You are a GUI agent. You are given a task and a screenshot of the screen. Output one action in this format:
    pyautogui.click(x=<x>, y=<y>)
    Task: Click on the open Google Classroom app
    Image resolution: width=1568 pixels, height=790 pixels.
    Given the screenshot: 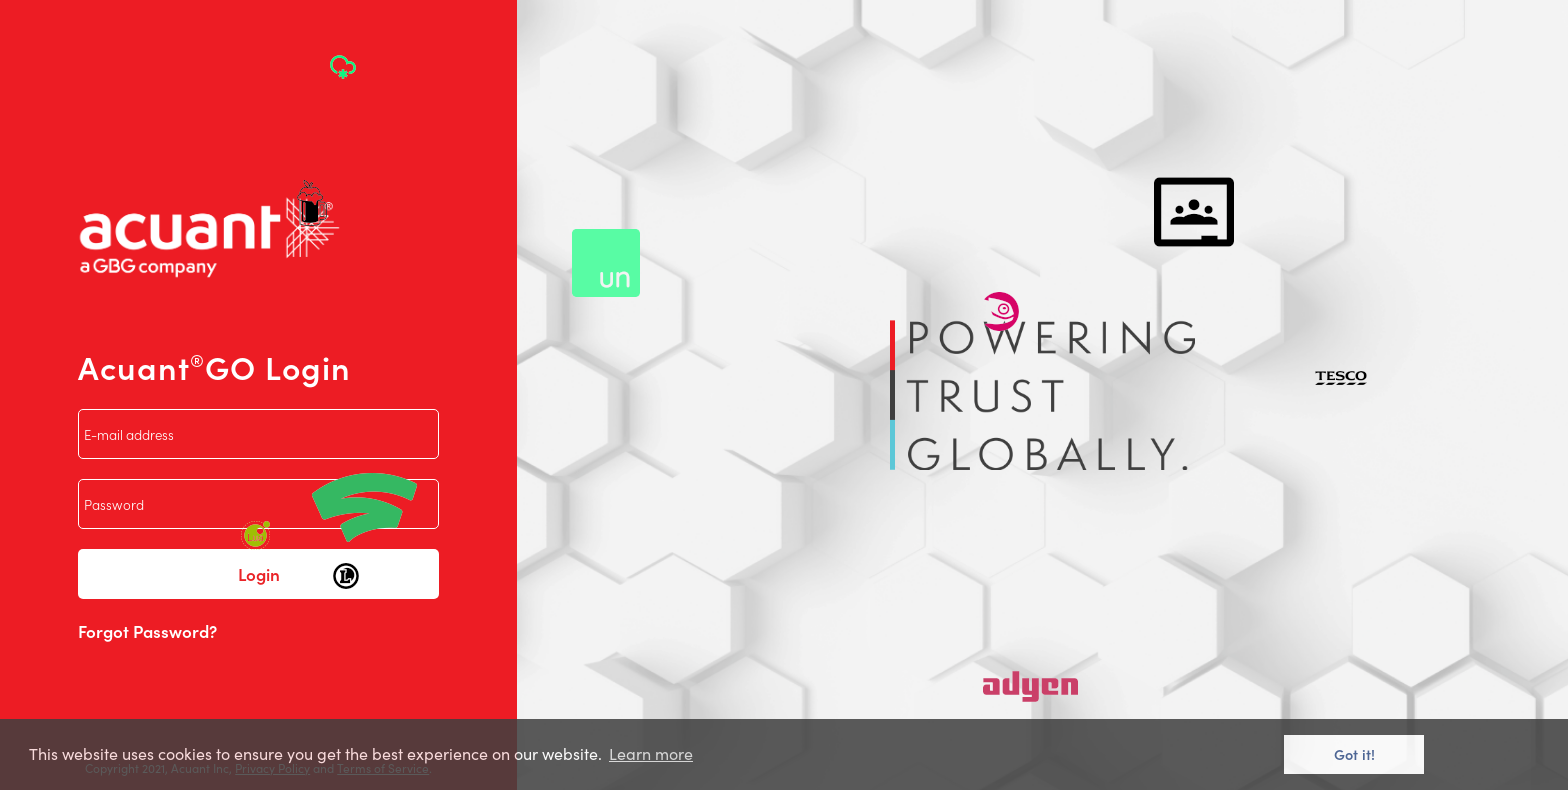 What is the action you would take?
    pyautogui.click(x=1194, y=212)
    